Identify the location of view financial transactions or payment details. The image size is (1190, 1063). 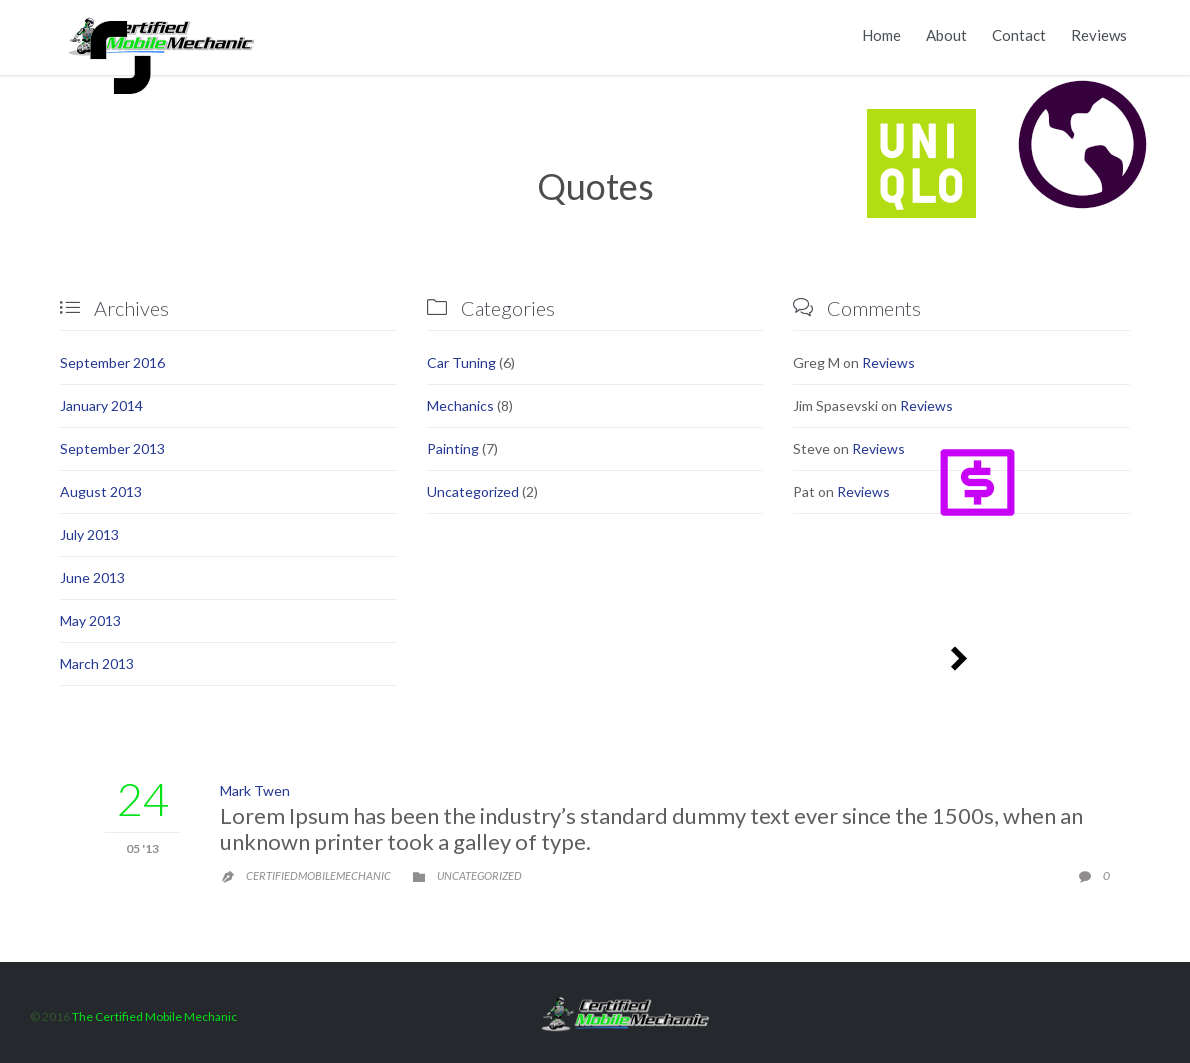
(977, 482).